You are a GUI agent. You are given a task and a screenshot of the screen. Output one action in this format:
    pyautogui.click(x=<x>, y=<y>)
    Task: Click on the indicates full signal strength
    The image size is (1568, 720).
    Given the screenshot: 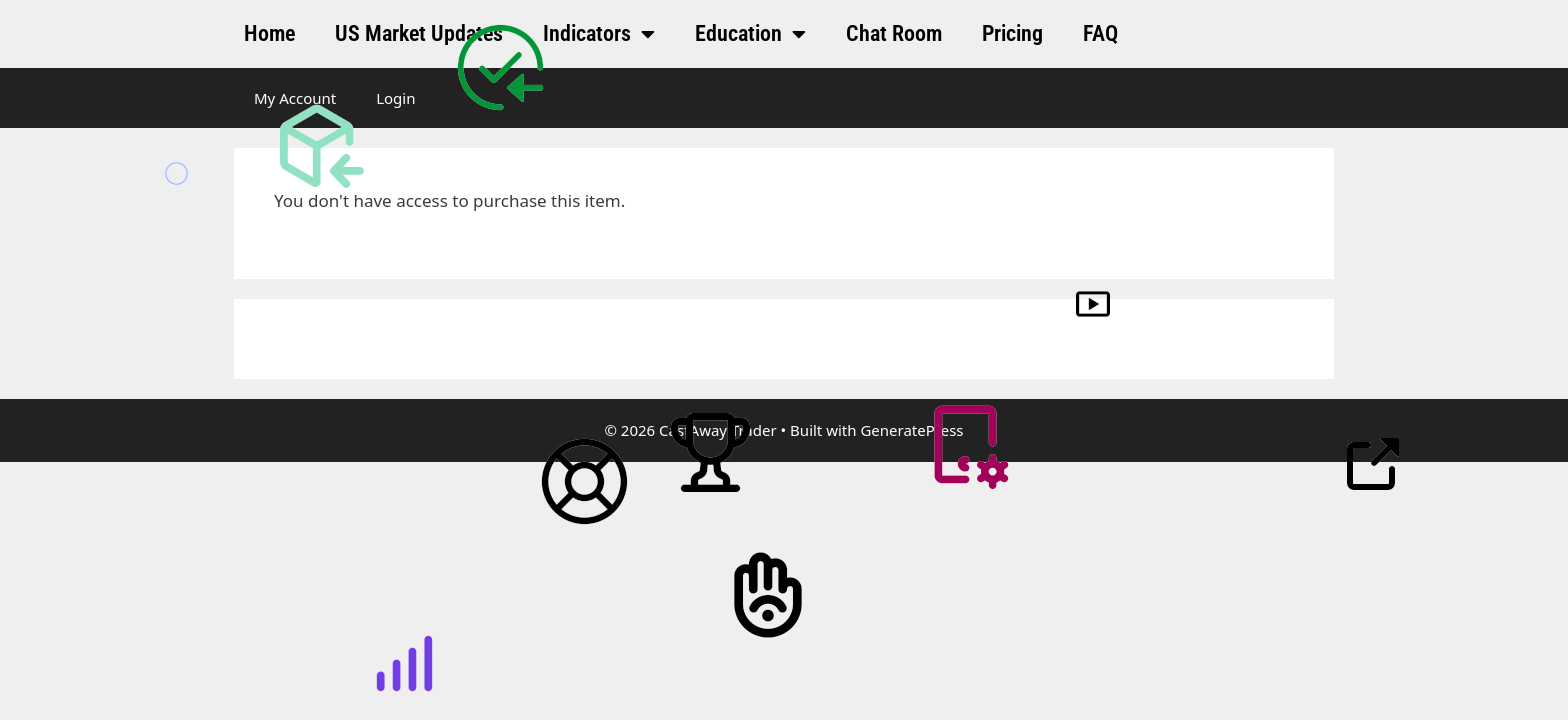 What is the action you would take?
    pyautogui.click(x=404, y=663)
    